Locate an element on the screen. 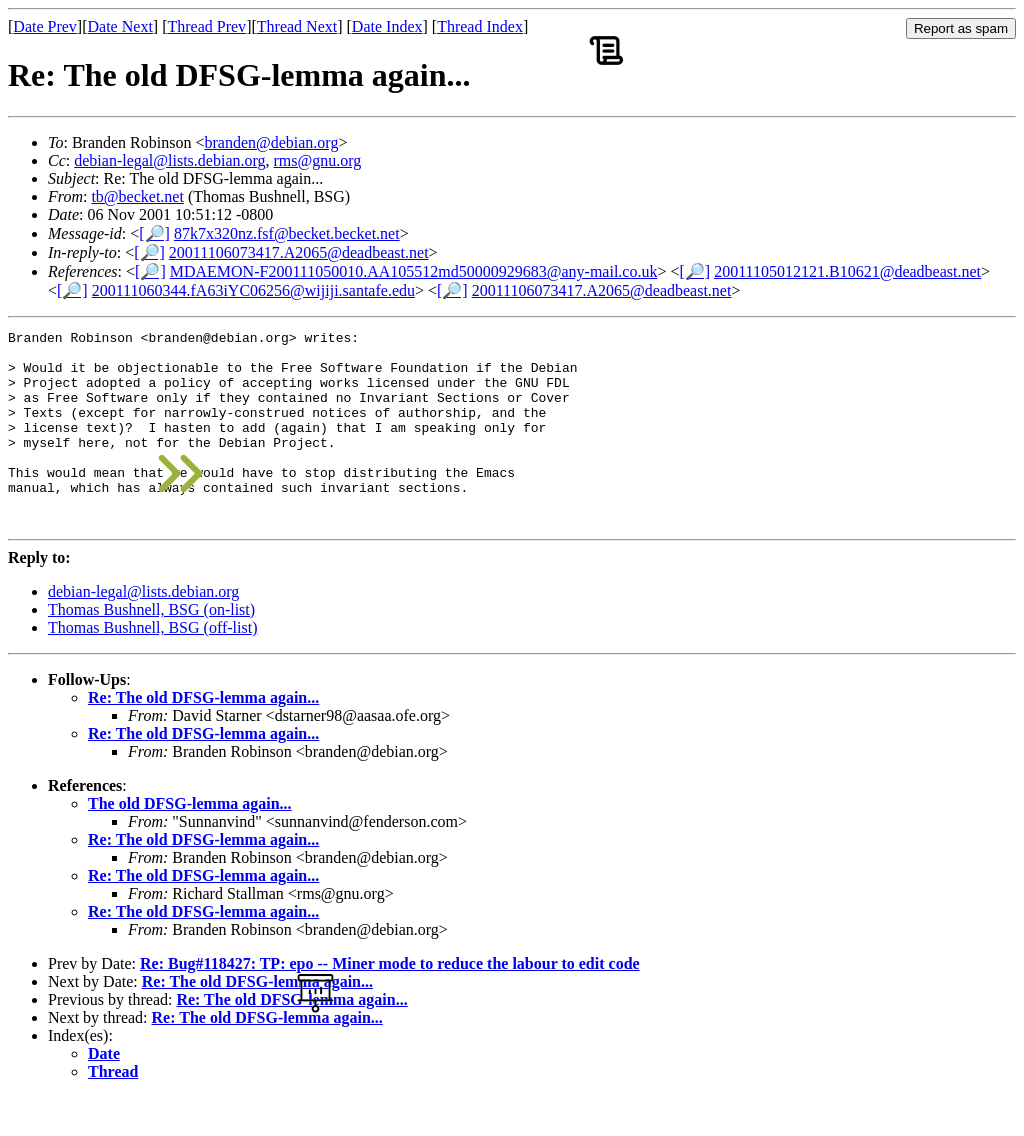  view presentation with charts is located at coordinates (315, 990).